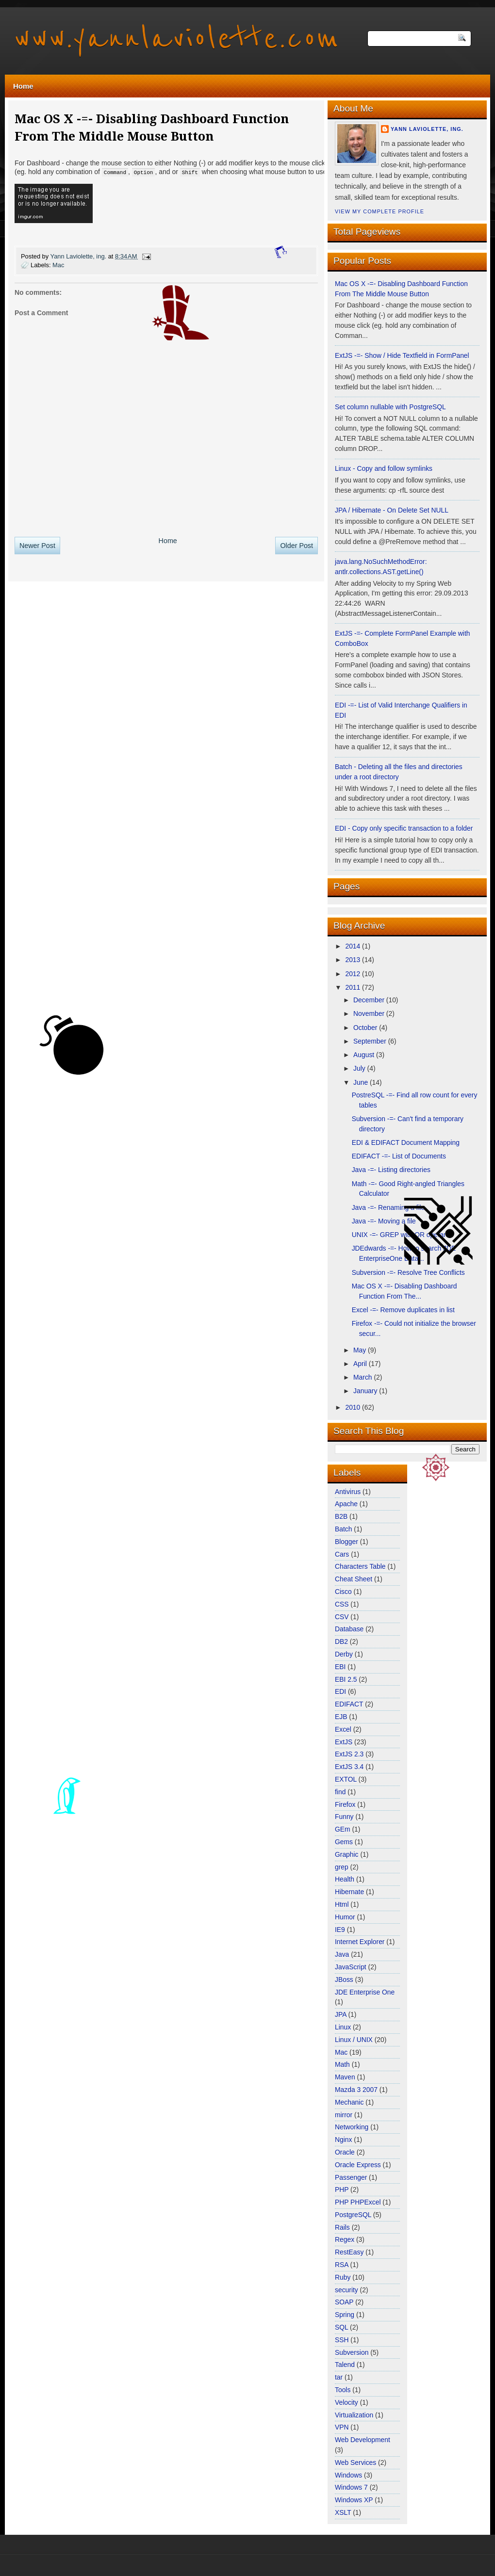  What do you see at coordinates (438, 1230) in the screenshot?
I see `access hardware or system settings` at bounding box center [438, 1230].